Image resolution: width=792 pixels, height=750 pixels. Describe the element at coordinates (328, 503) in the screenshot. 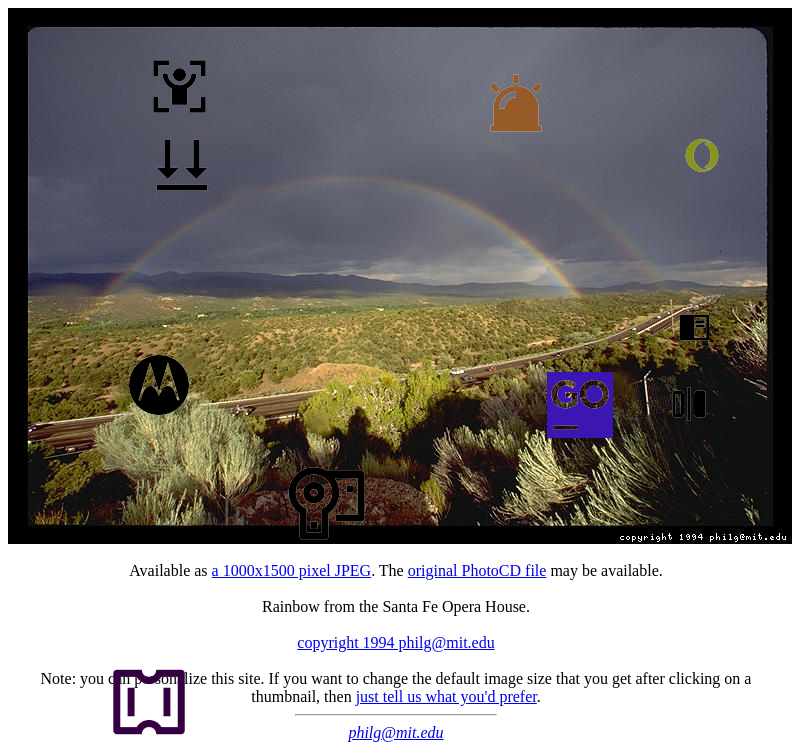

I see `DV camcorder or digital video camera` at that location.